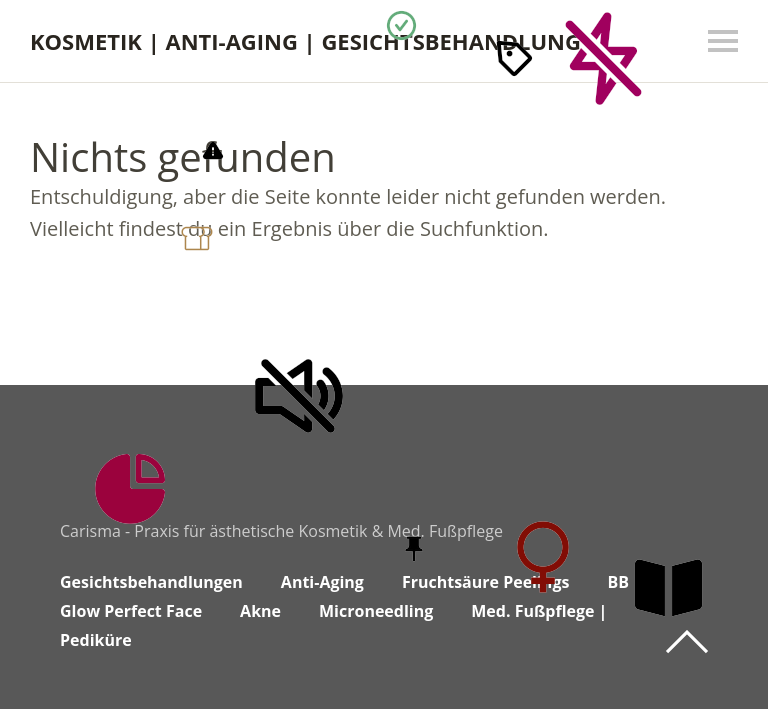  Describe the element at coordinates (401, 25) in the screenshot. I see `confirms a completed action or task` at that location.